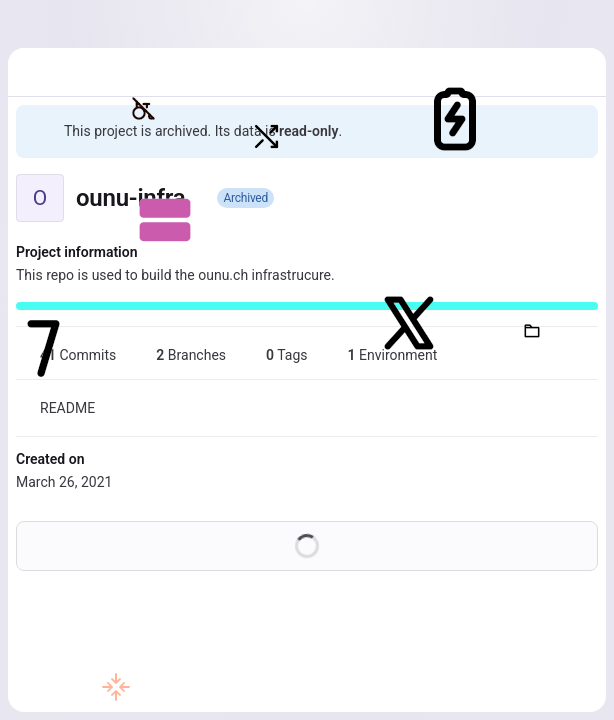 Image resolution: width=614 pixels, height=720 pixels. I want to click on collapse or minimize content from all sides, so click(116, 687).